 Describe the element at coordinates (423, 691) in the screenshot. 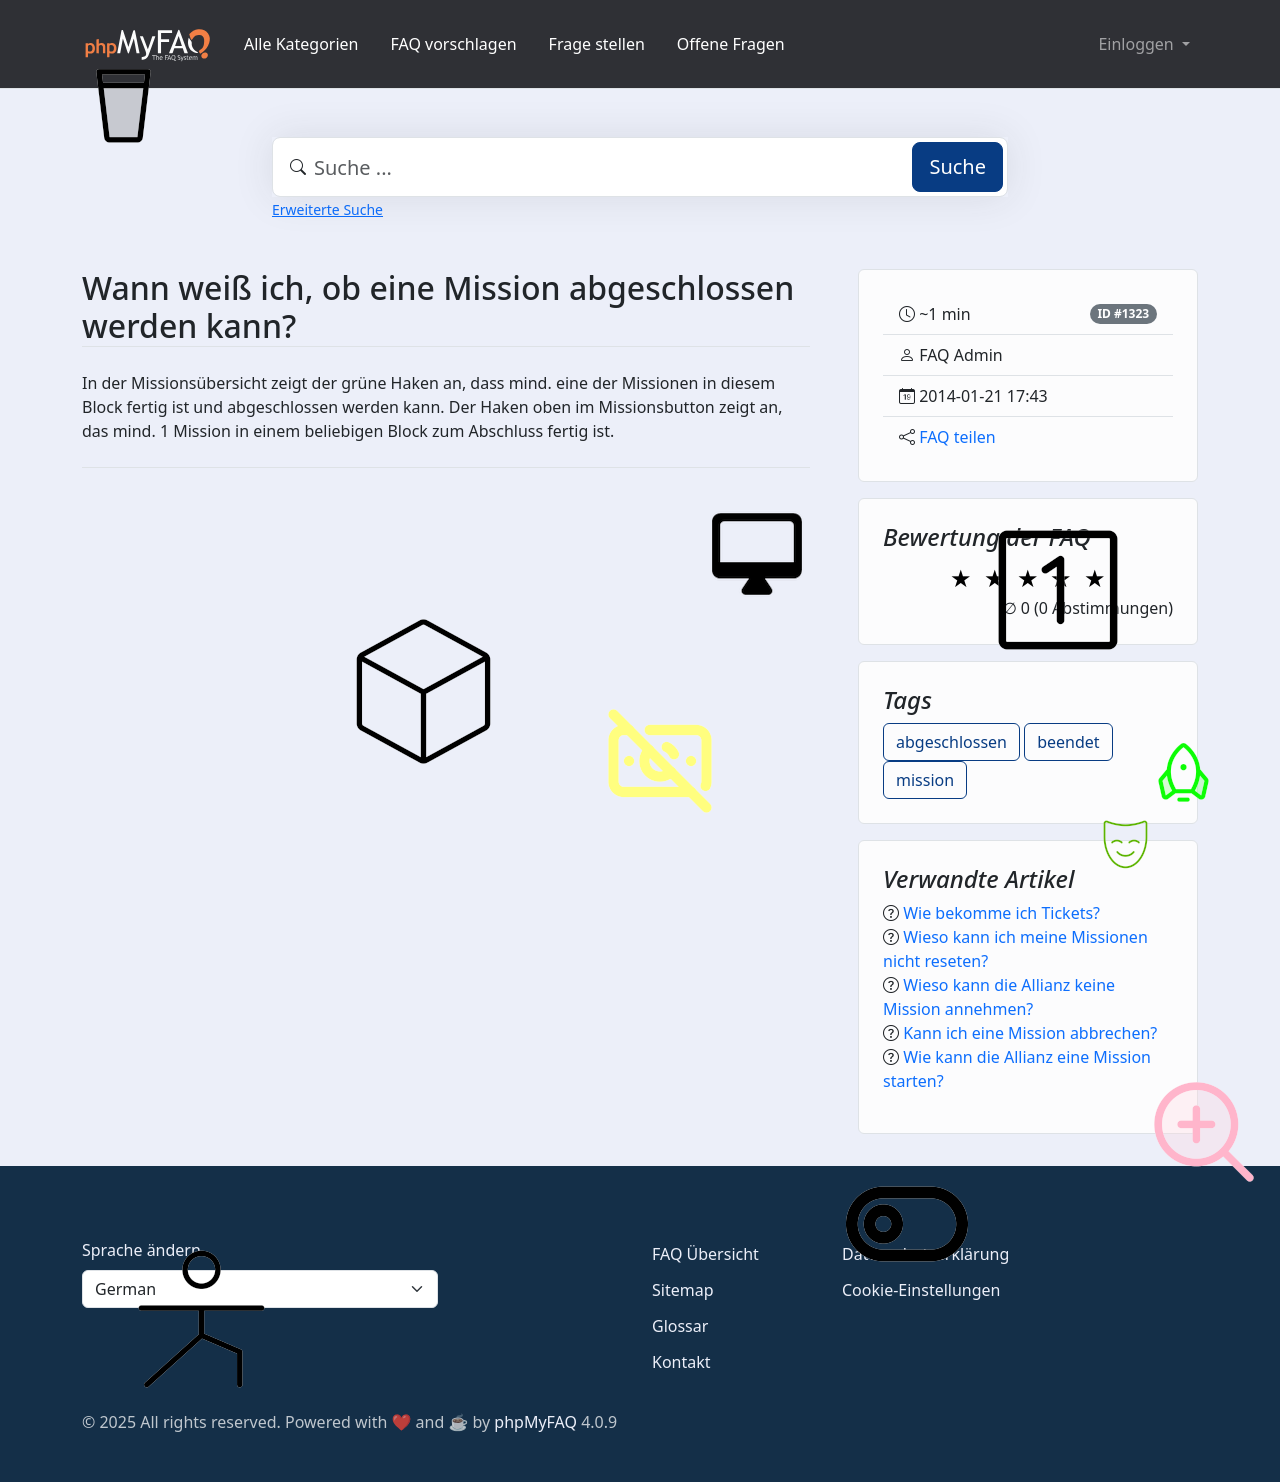

I see `view 3D model or object` at that location.